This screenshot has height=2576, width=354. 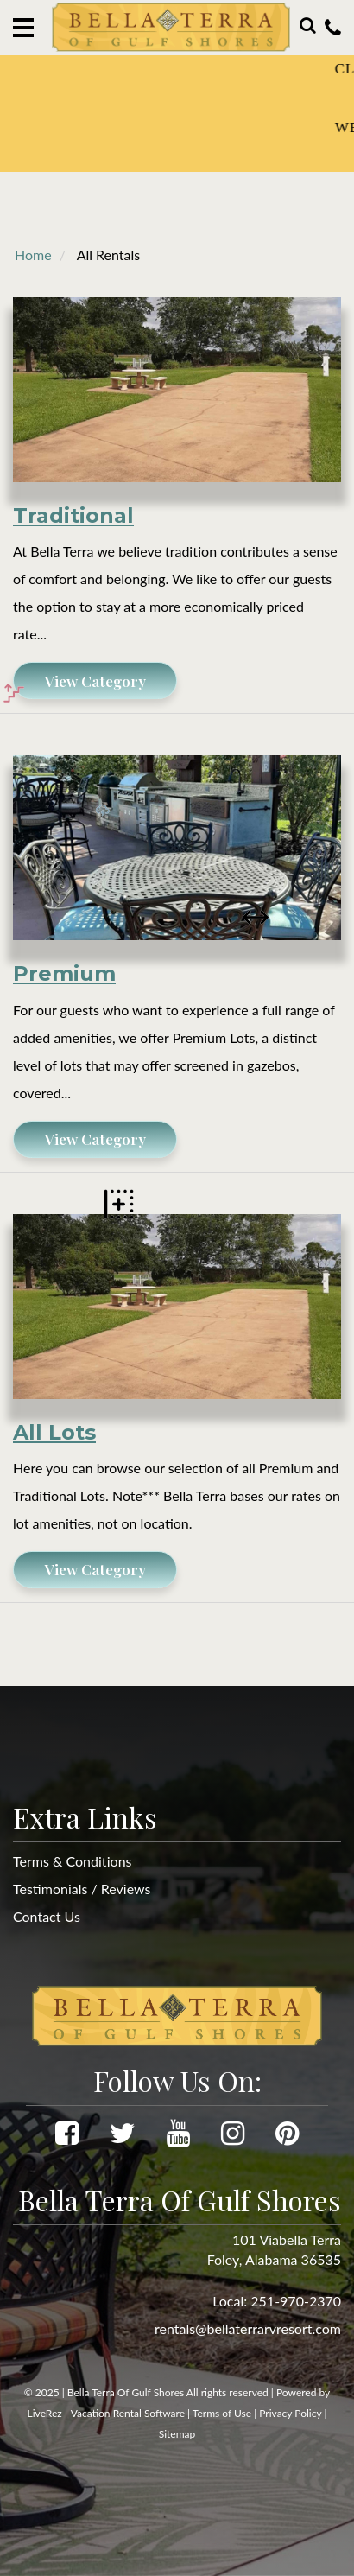 I want to click on add a left border to selected element, so click(x=118, y=1204).